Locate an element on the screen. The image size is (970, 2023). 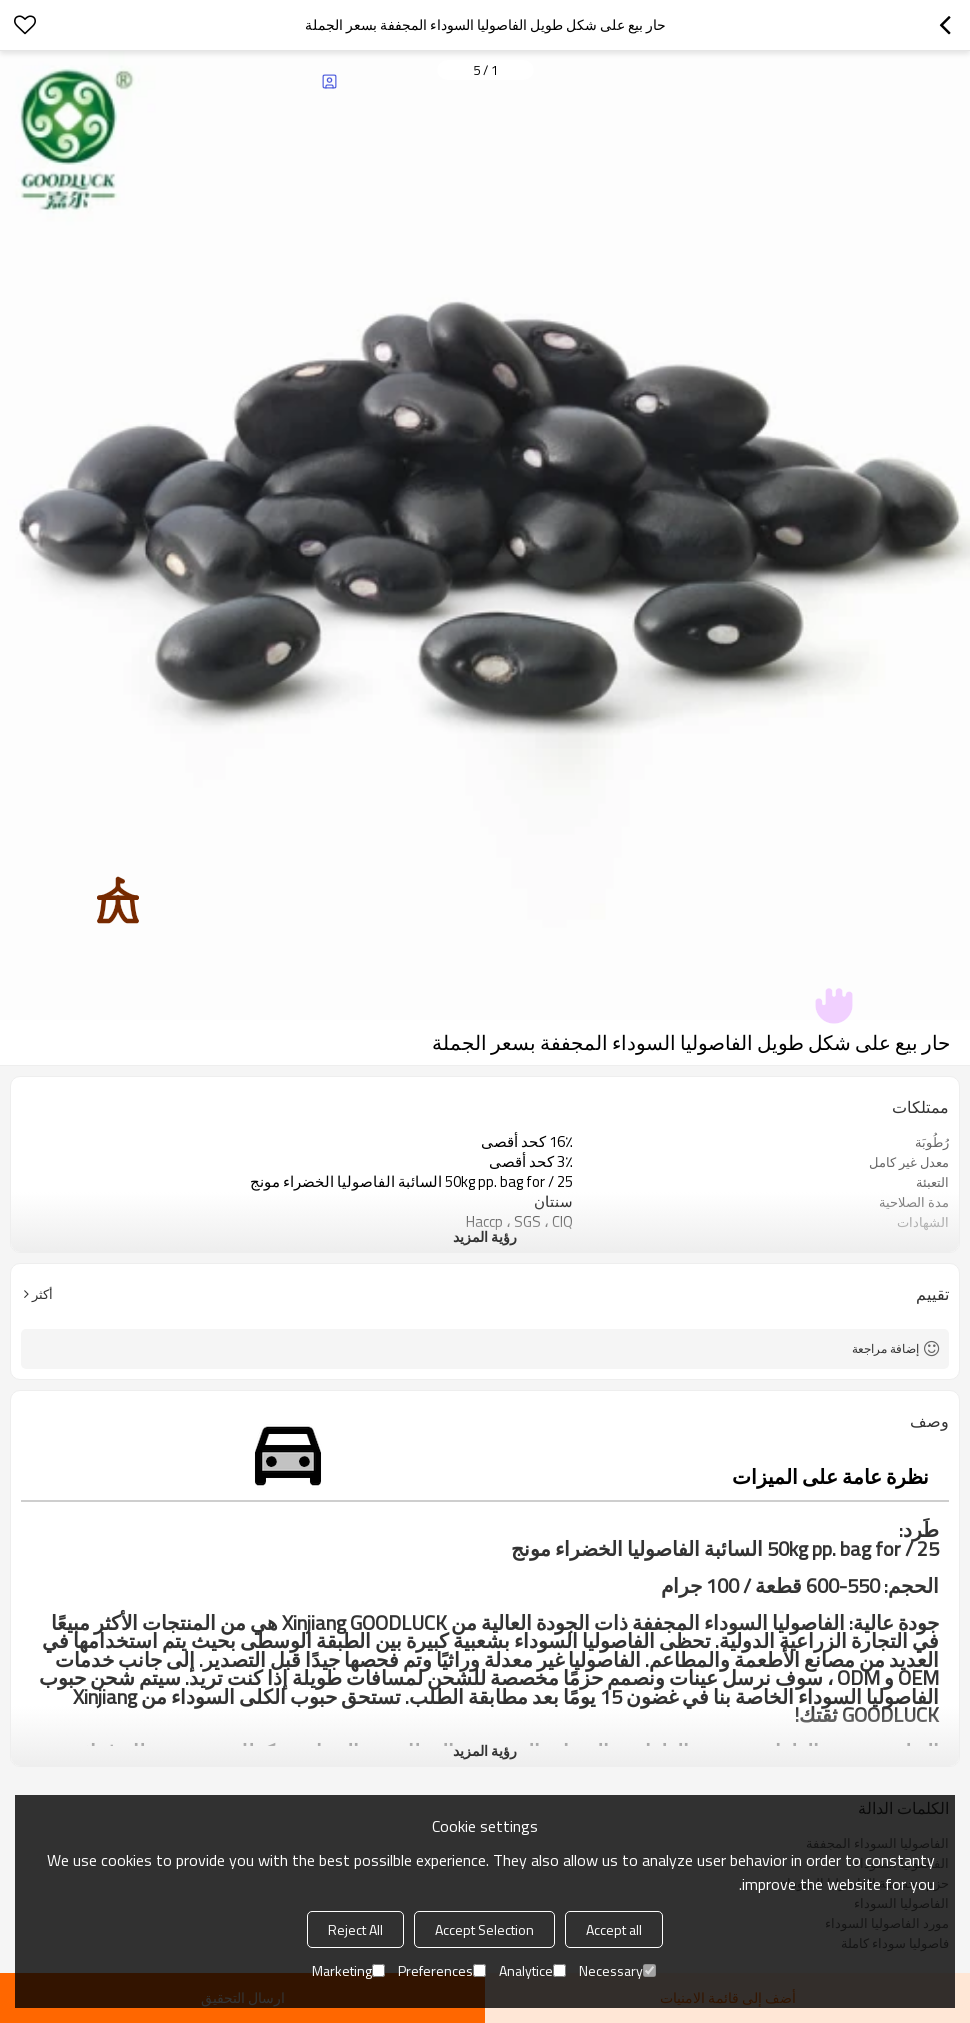
view estimated time of arrival for your drive is located at coordinates (288, 1456).